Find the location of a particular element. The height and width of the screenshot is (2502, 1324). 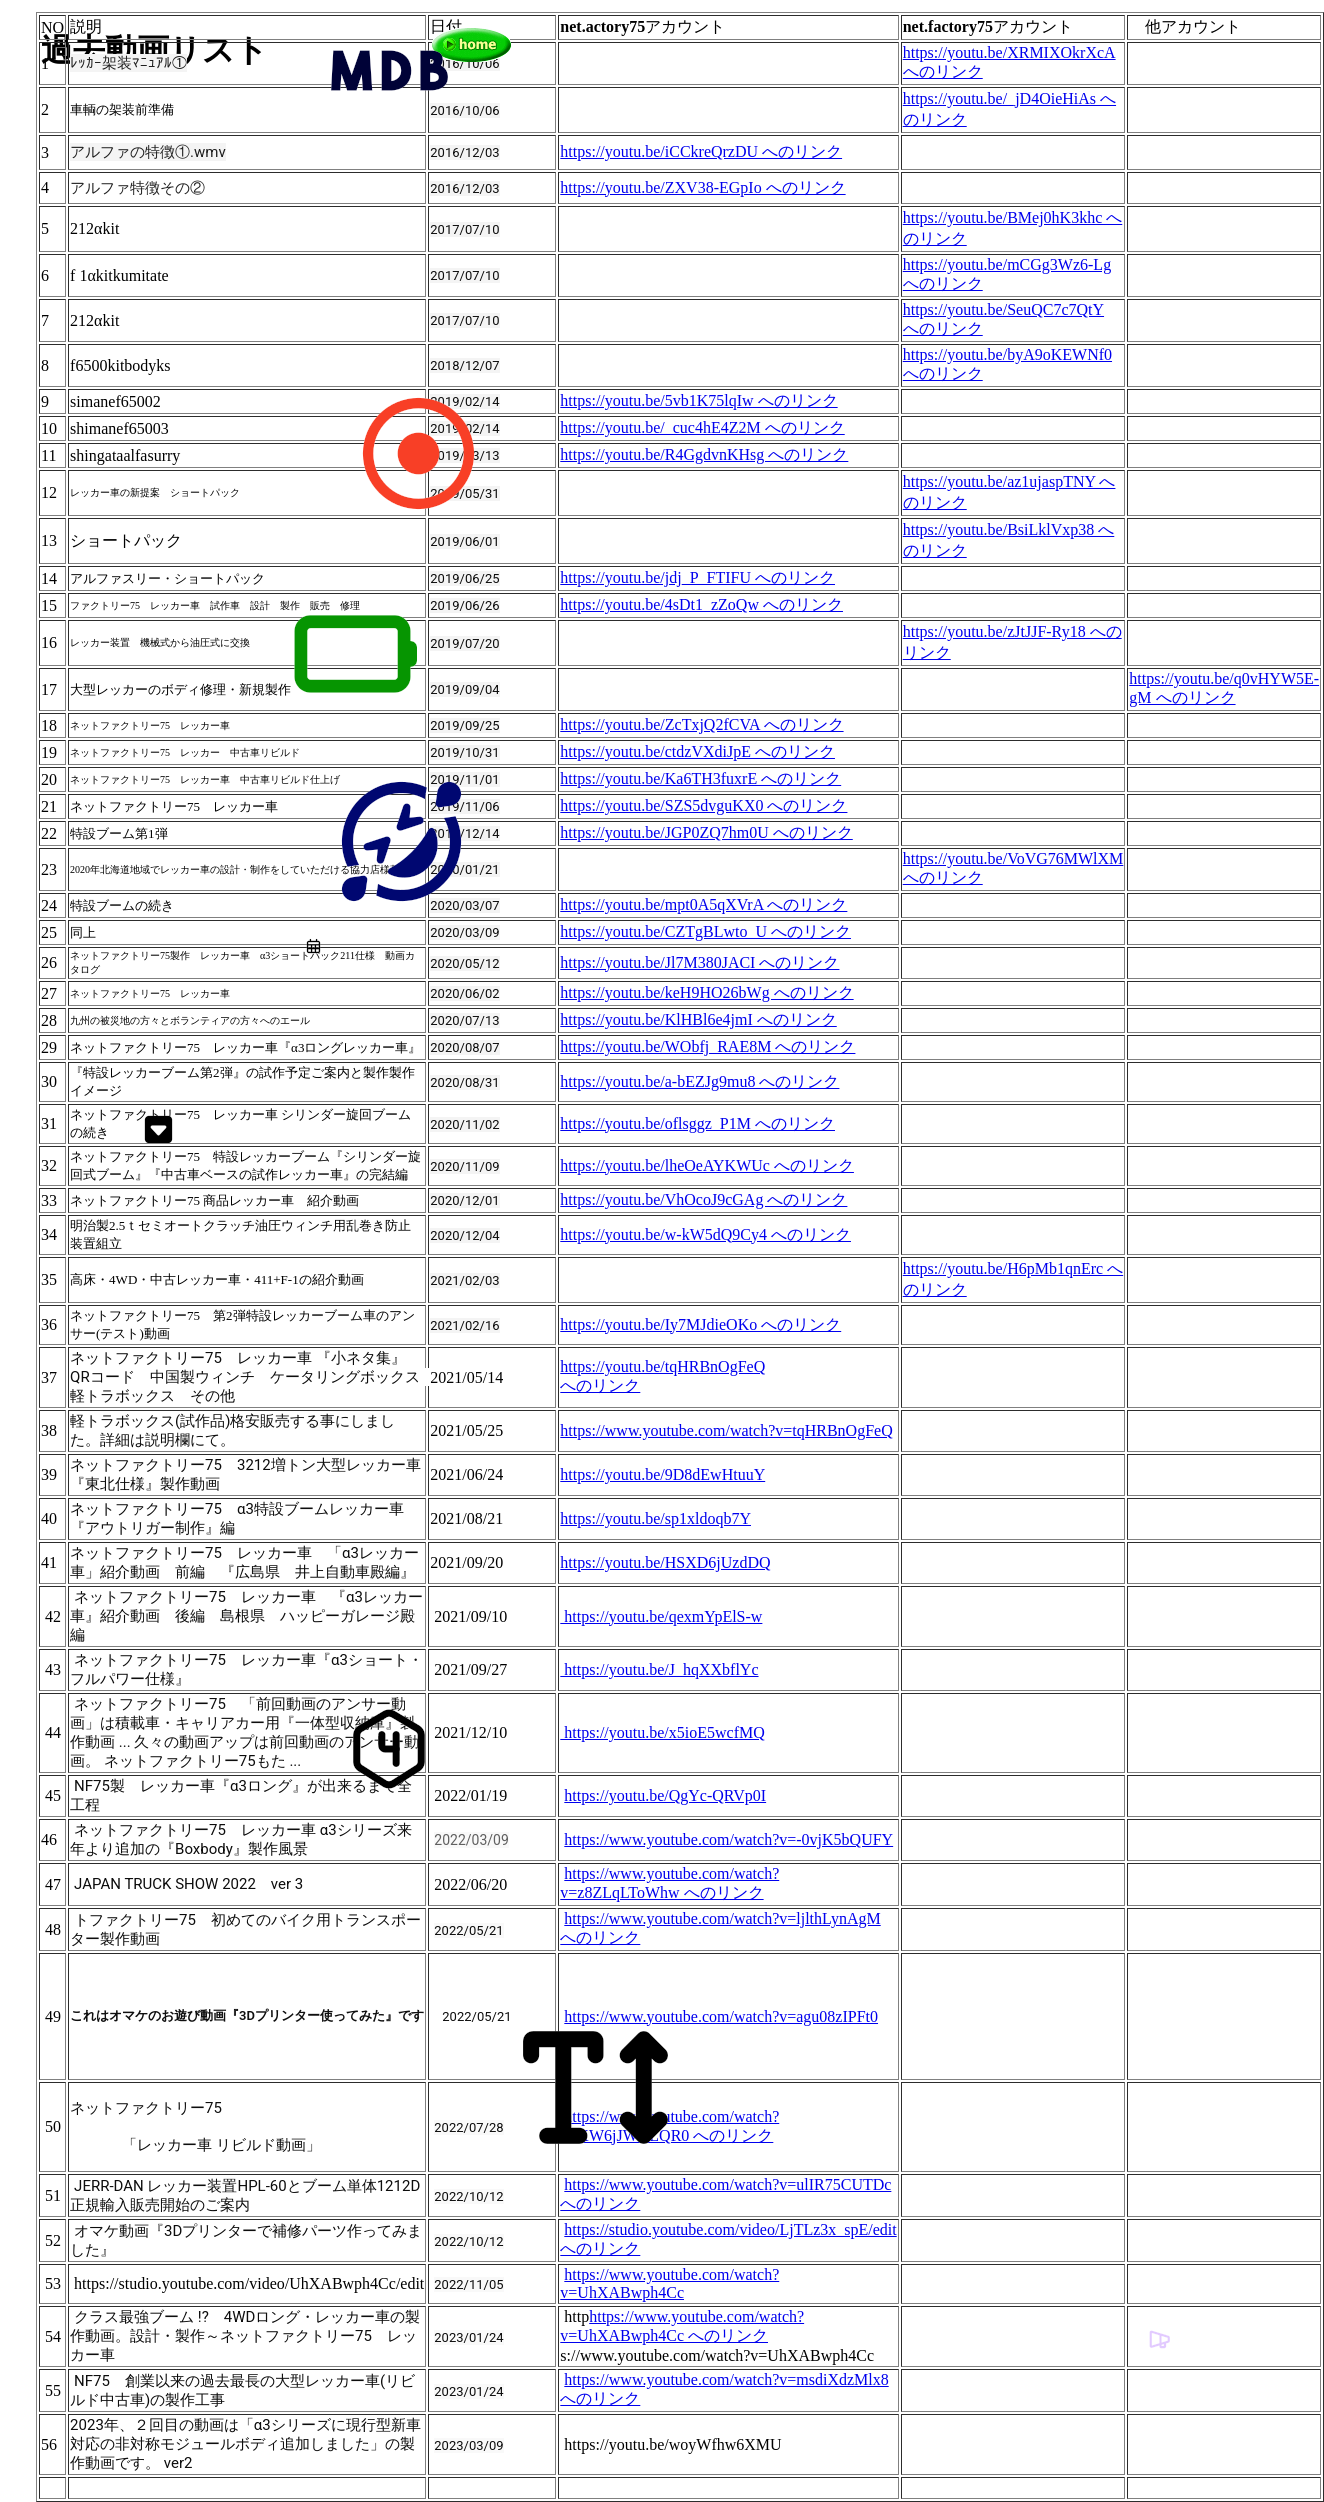

adjust text height or line spacing is located at coordinates (595, 2087).